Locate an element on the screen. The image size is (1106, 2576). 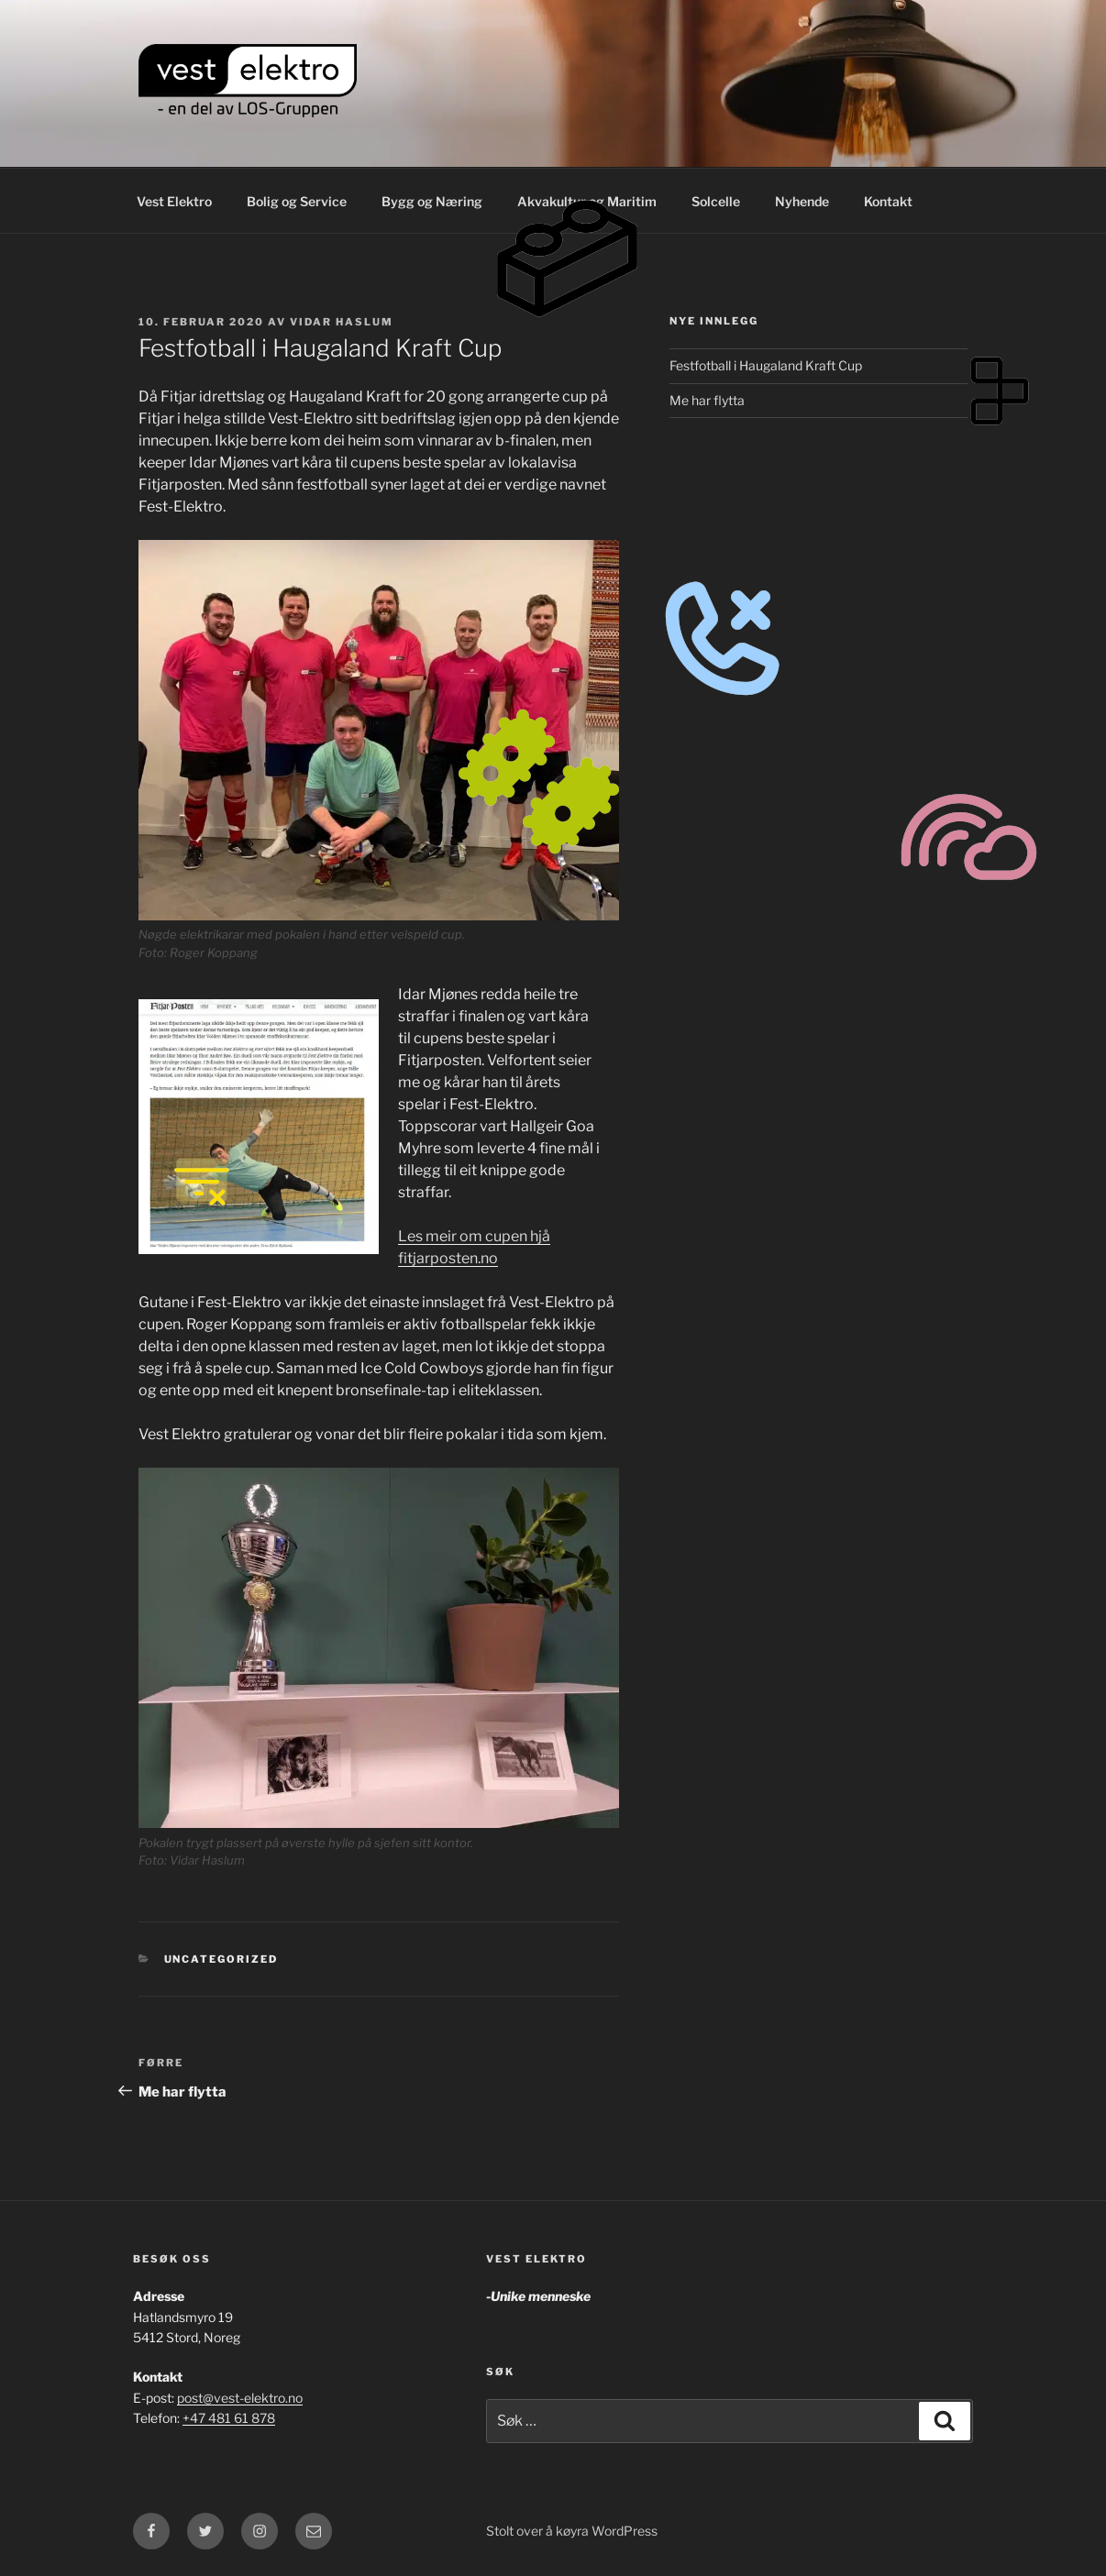
open replit coding environment is located at coordinates (994, 391).